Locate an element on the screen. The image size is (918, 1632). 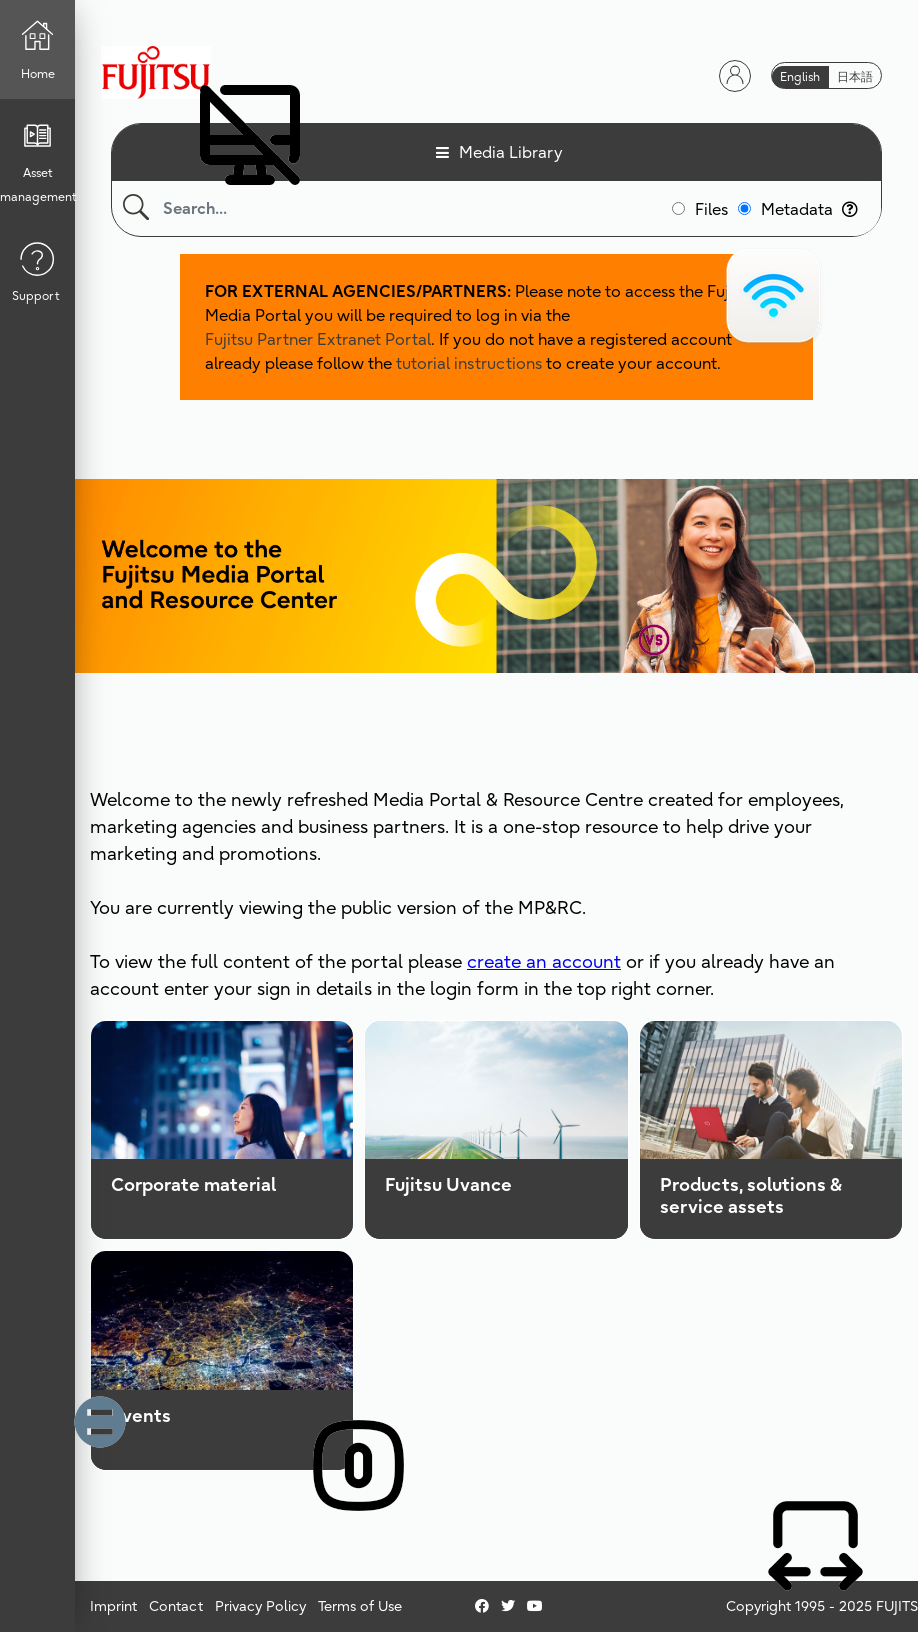
indicates zero items or empty count is located at coordinates (358, 1465).